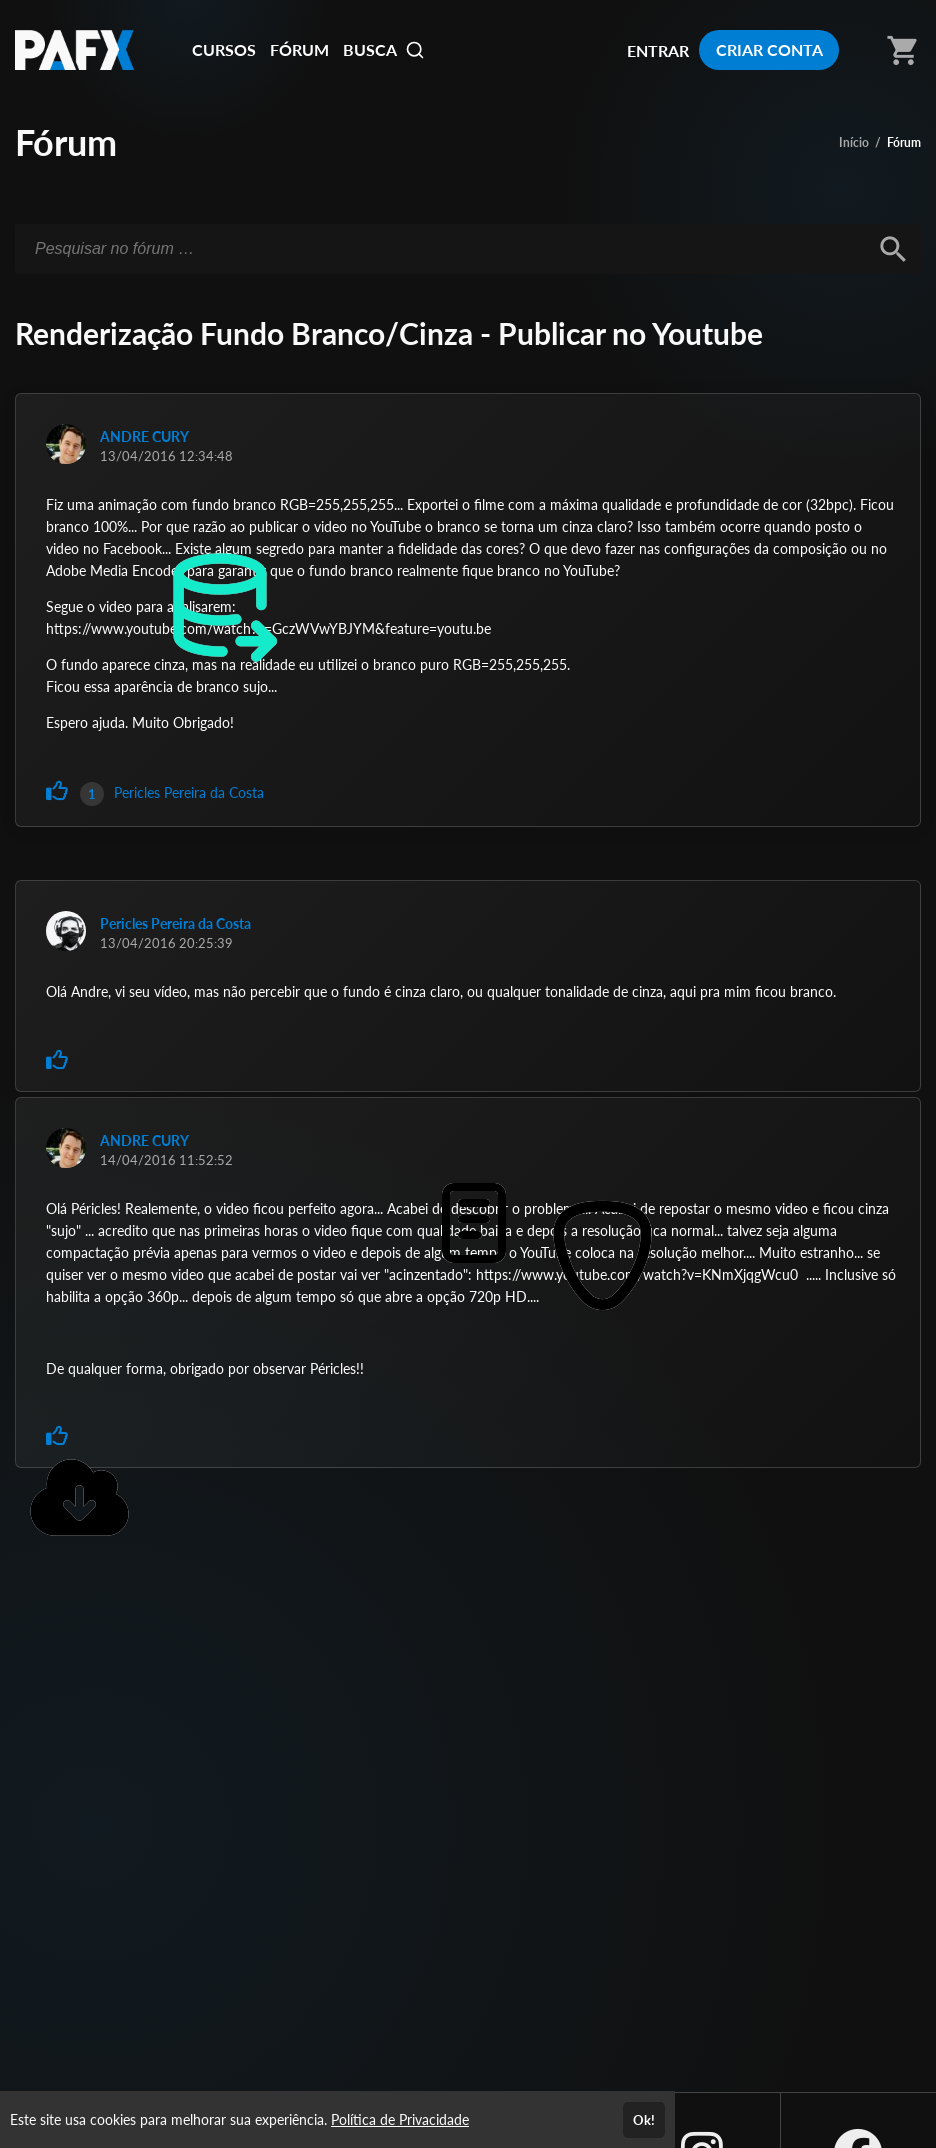 The width and height of the screenshot is (936, 2148). Describe the element at coordinates (79, 1497) in the screenshot. I see `download from cloud storage` at that location.